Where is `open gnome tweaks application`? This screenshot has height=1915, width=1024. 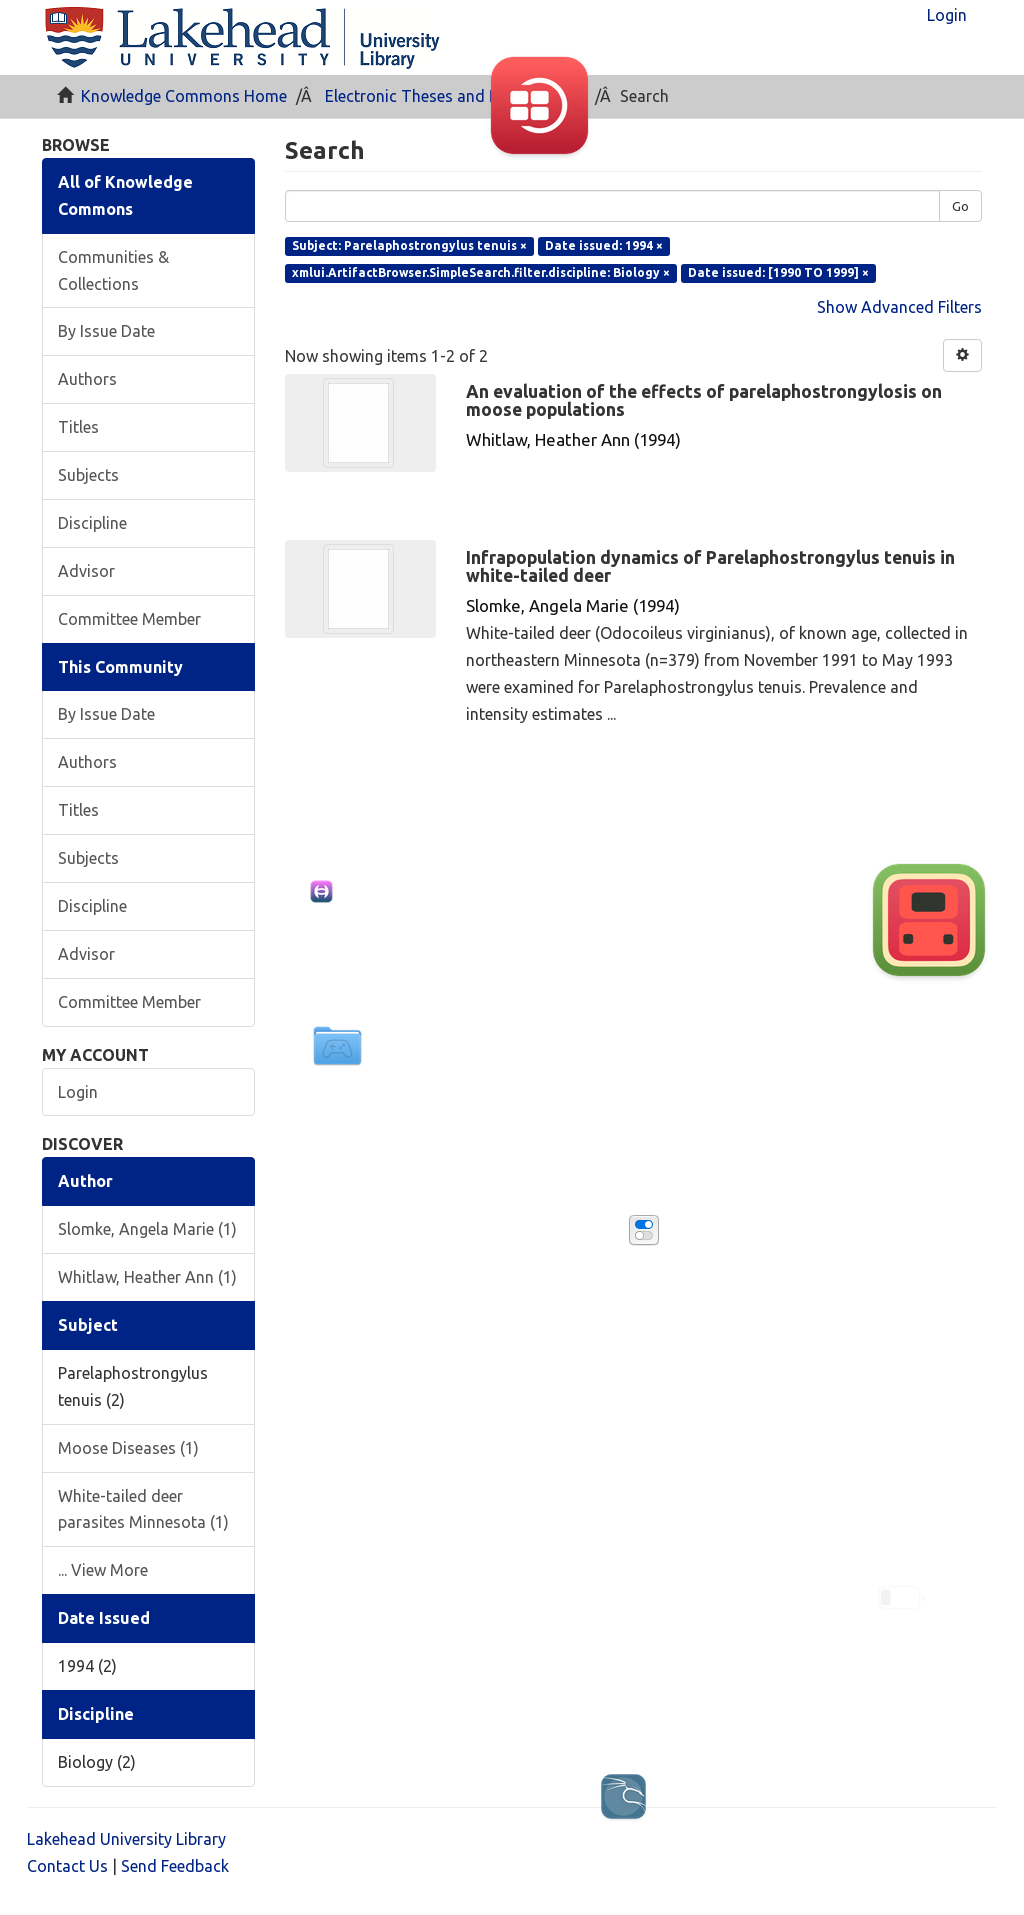
open gnome tweaks application is located at coordinates (644, 1230).